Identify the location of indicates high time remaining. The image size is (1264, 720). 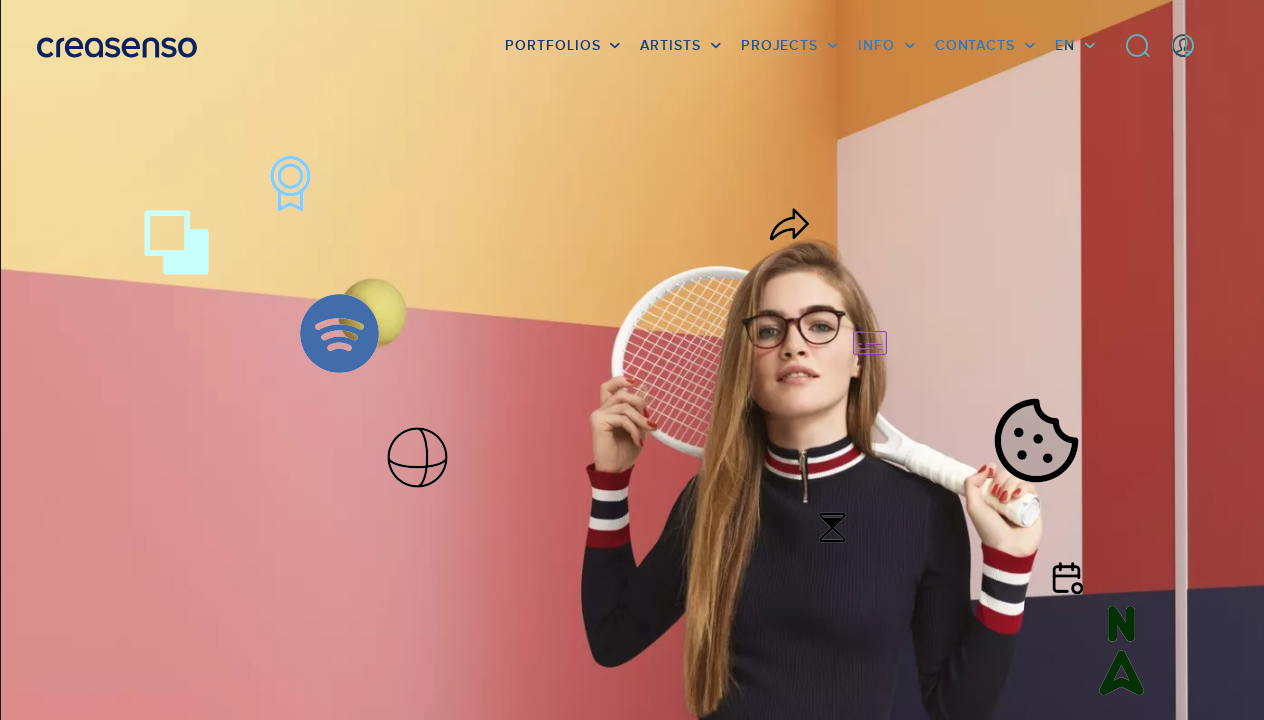
(832, 527).